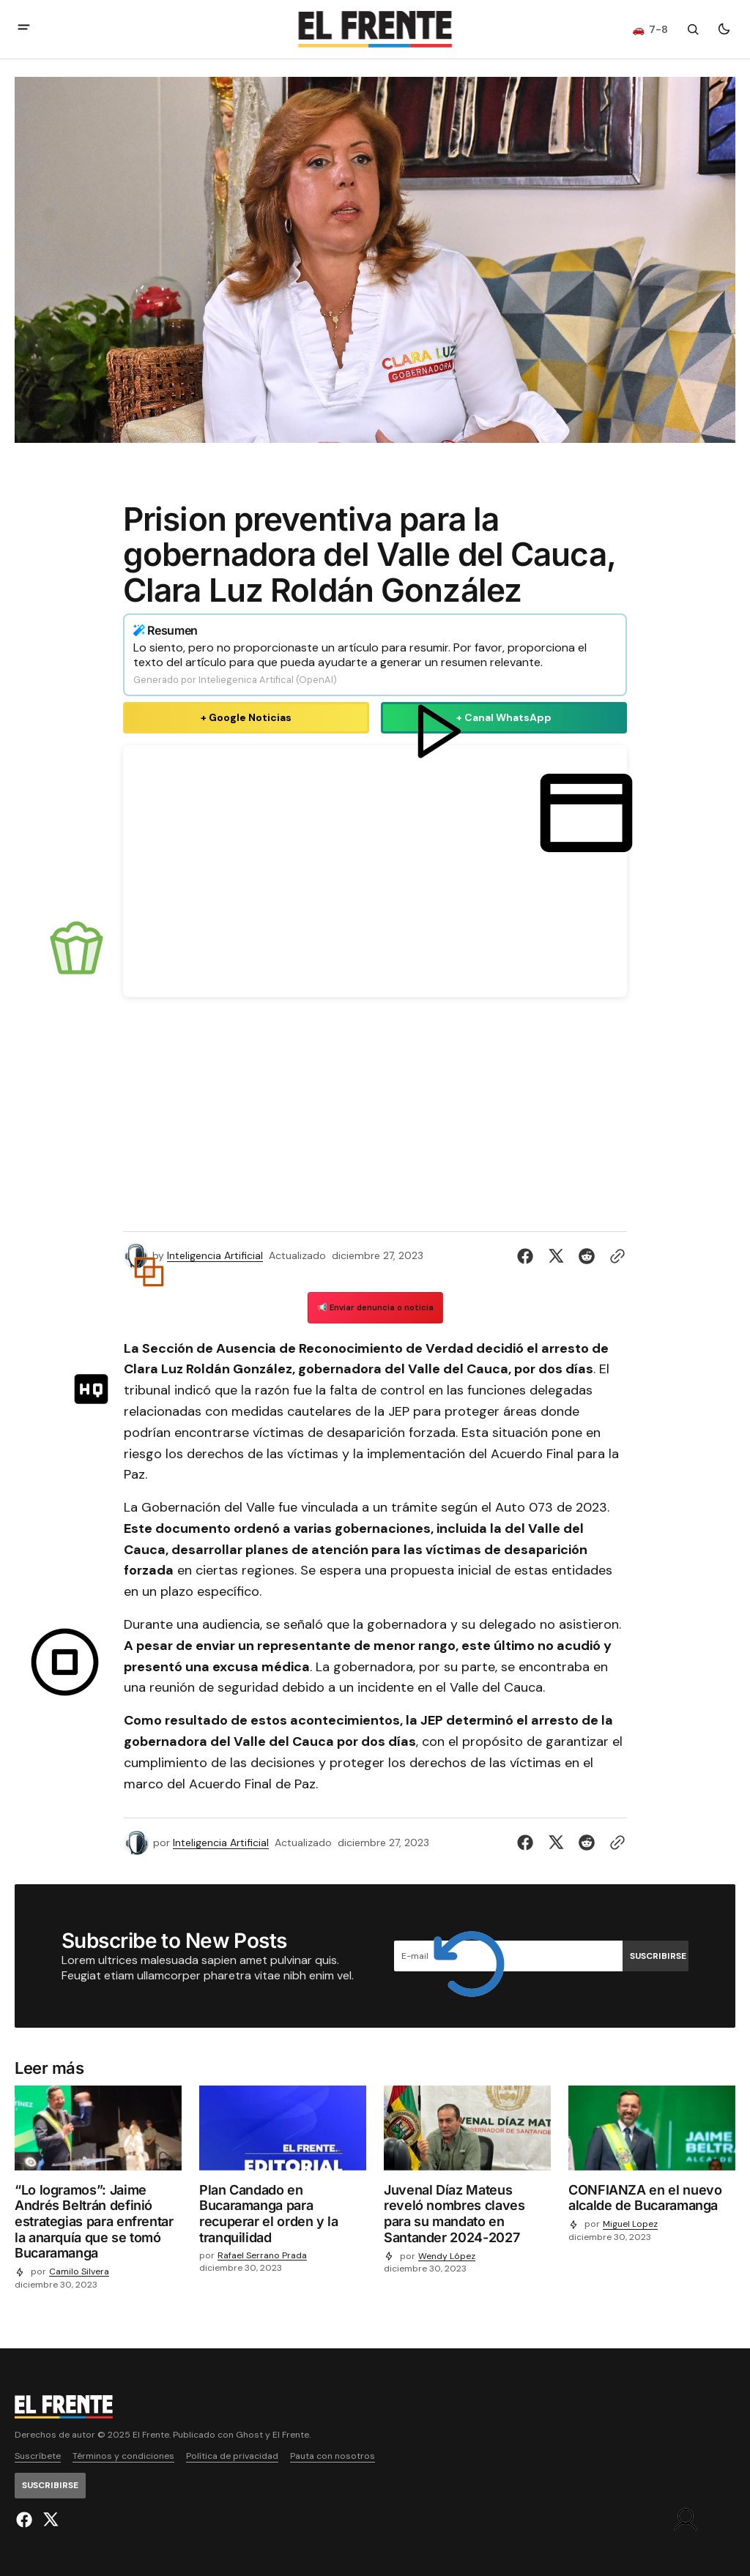 The image size is (750, 2576). I want to click on view your profile, so click(686, 2520).